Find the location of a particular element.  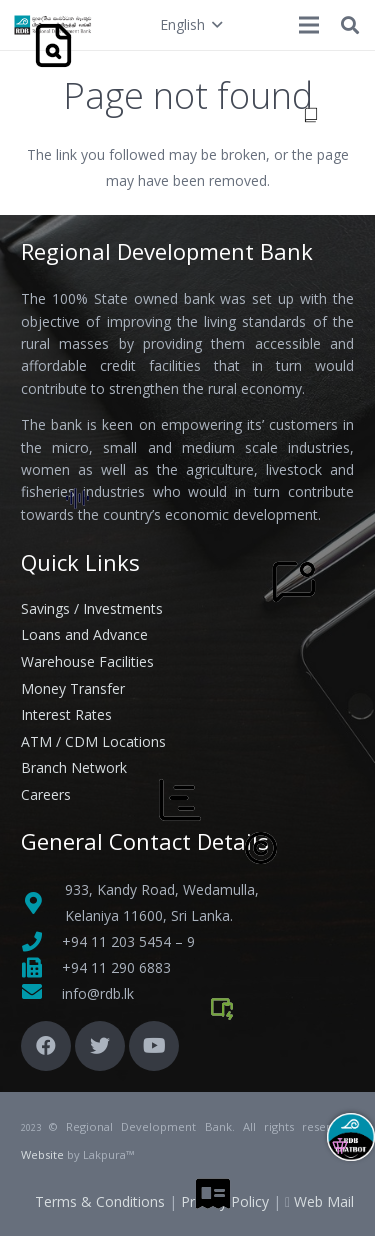

device charging or power status is located at coordinates (222, 1008).